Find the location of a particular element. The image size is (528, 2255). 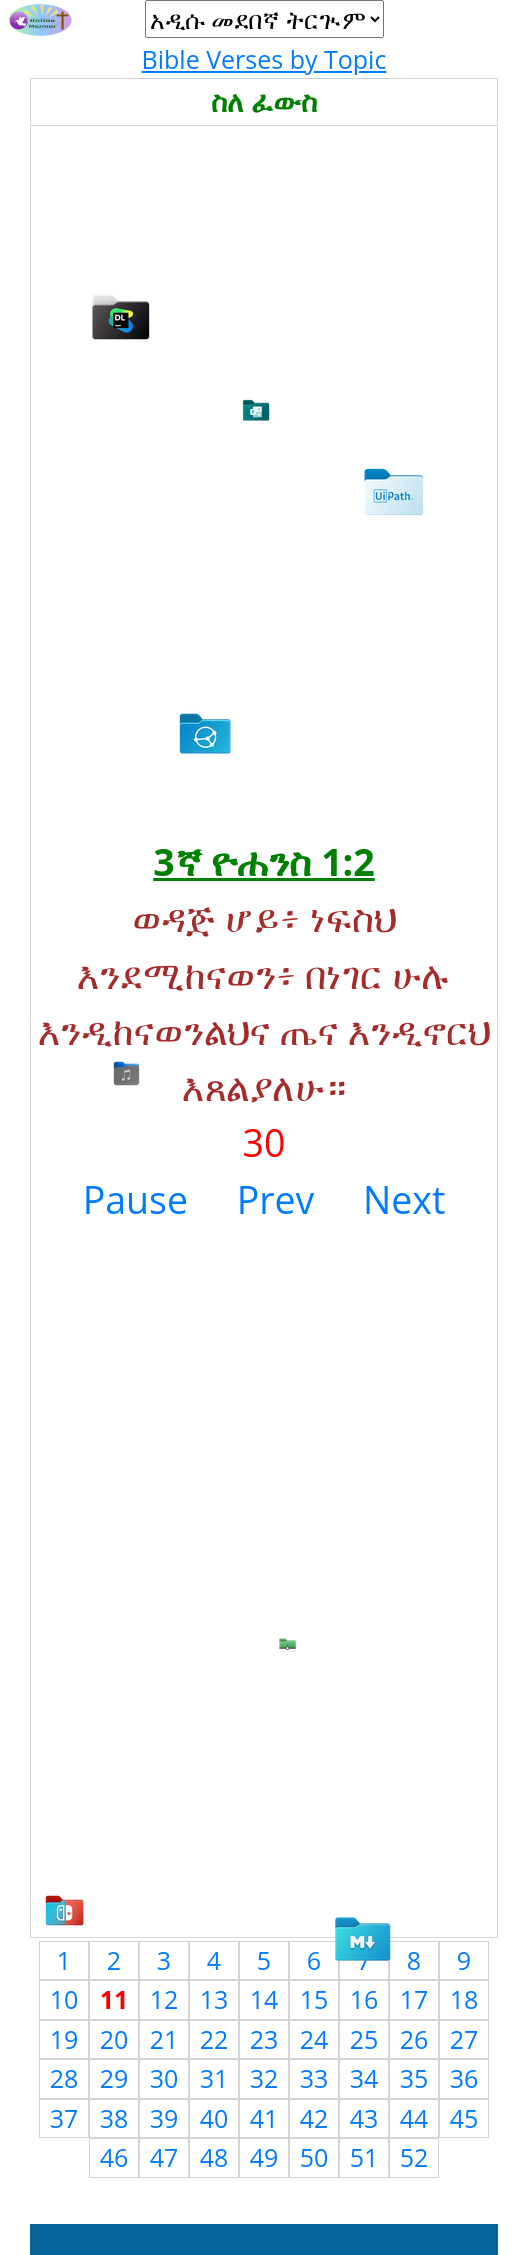

open syncthing sync folder is located at coordinates (205, 735).